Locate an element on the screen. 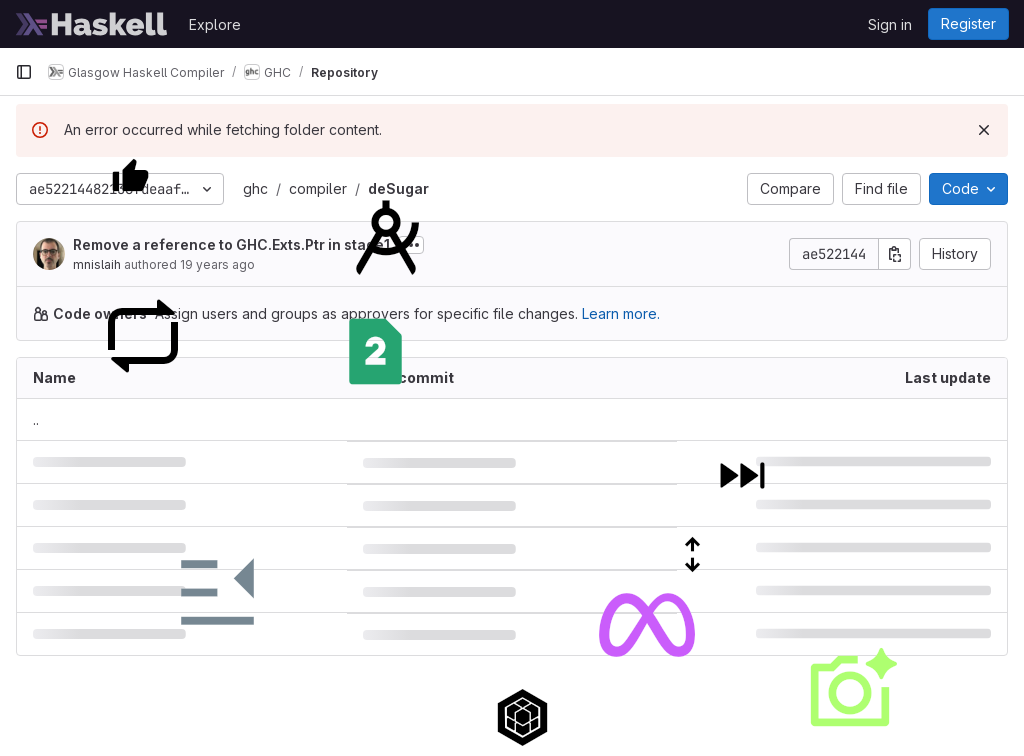  access drawing compass tool is located at coordinates (386, 237).